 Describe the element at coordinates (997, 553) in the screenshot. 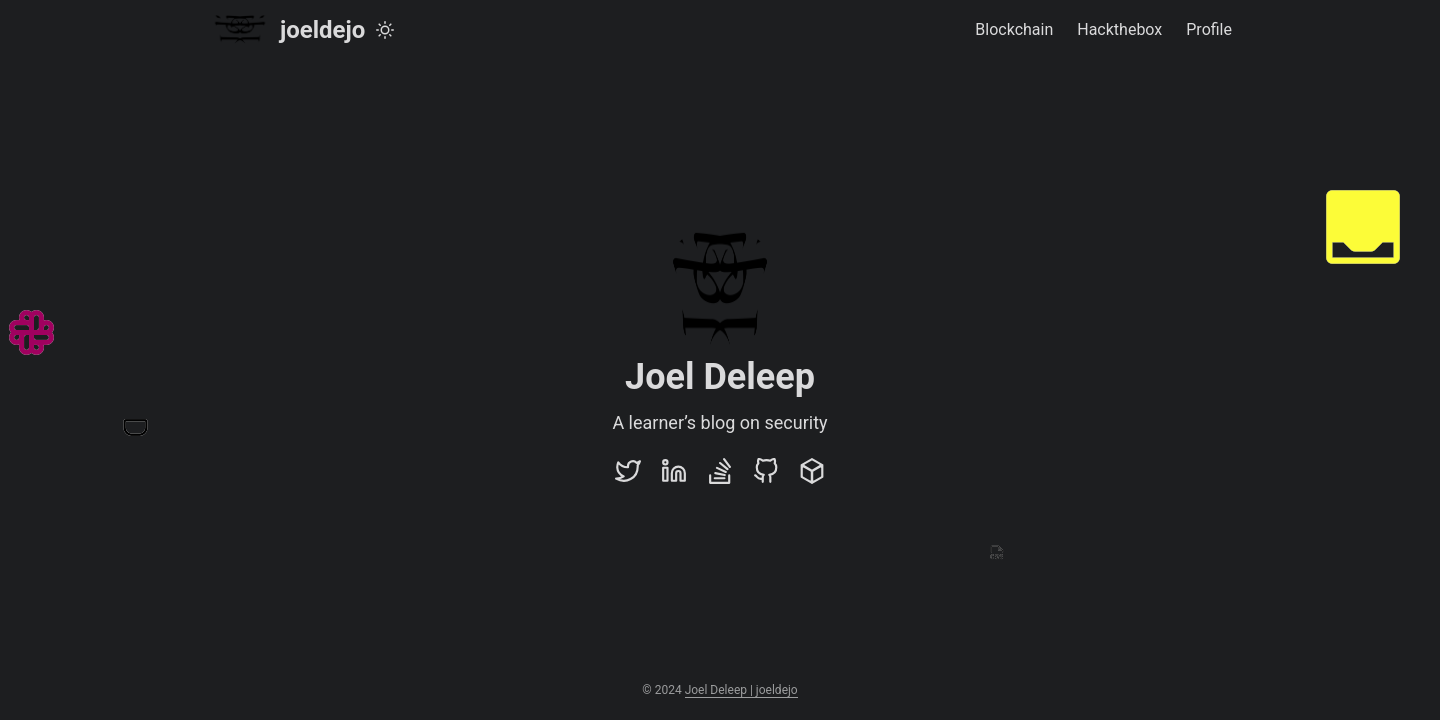

I see `view or open a CSS stylesheet file` at that location.